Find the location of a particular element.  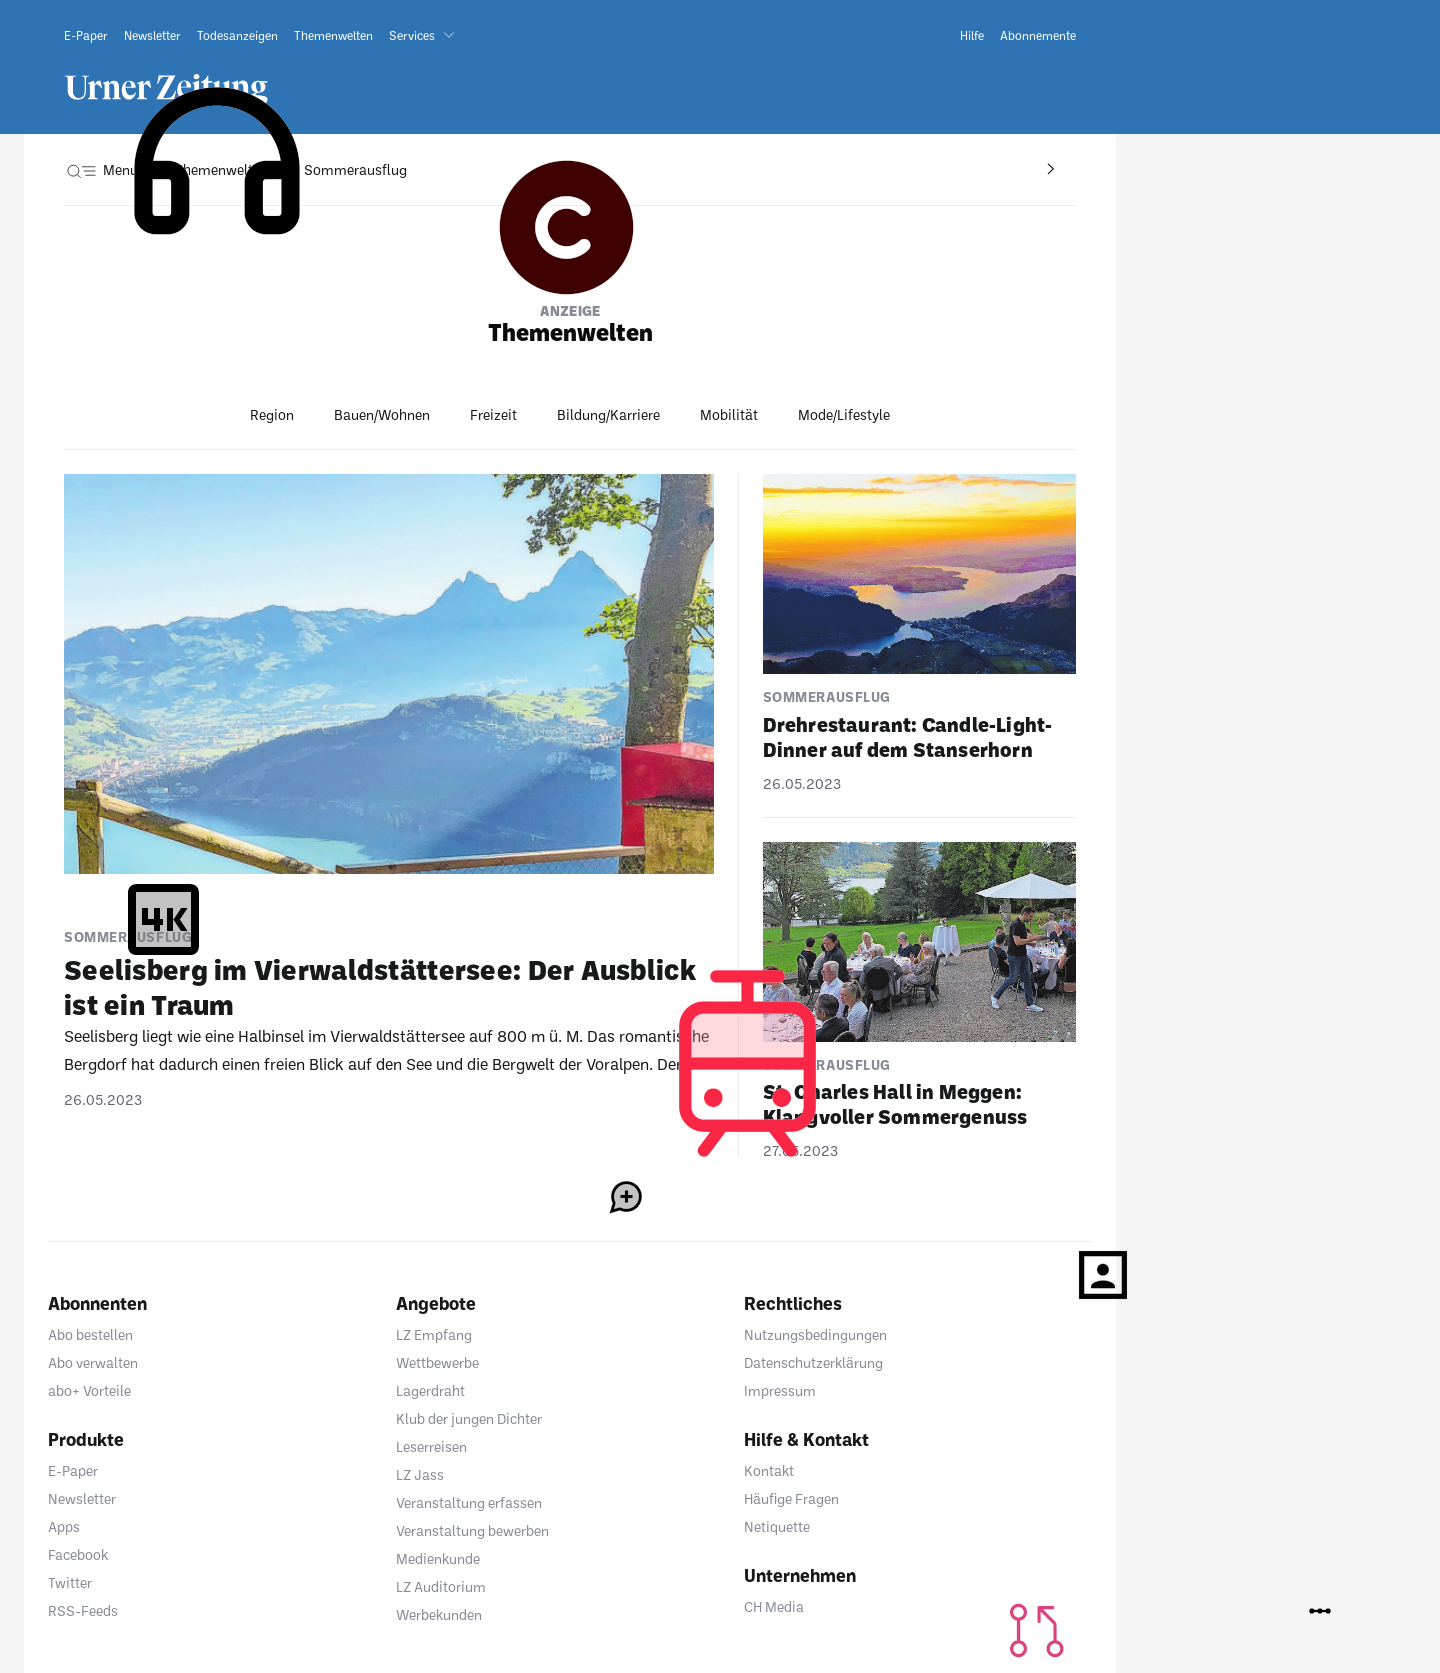

indicates 4K resolution video quality is located at coordinates (163, 919).